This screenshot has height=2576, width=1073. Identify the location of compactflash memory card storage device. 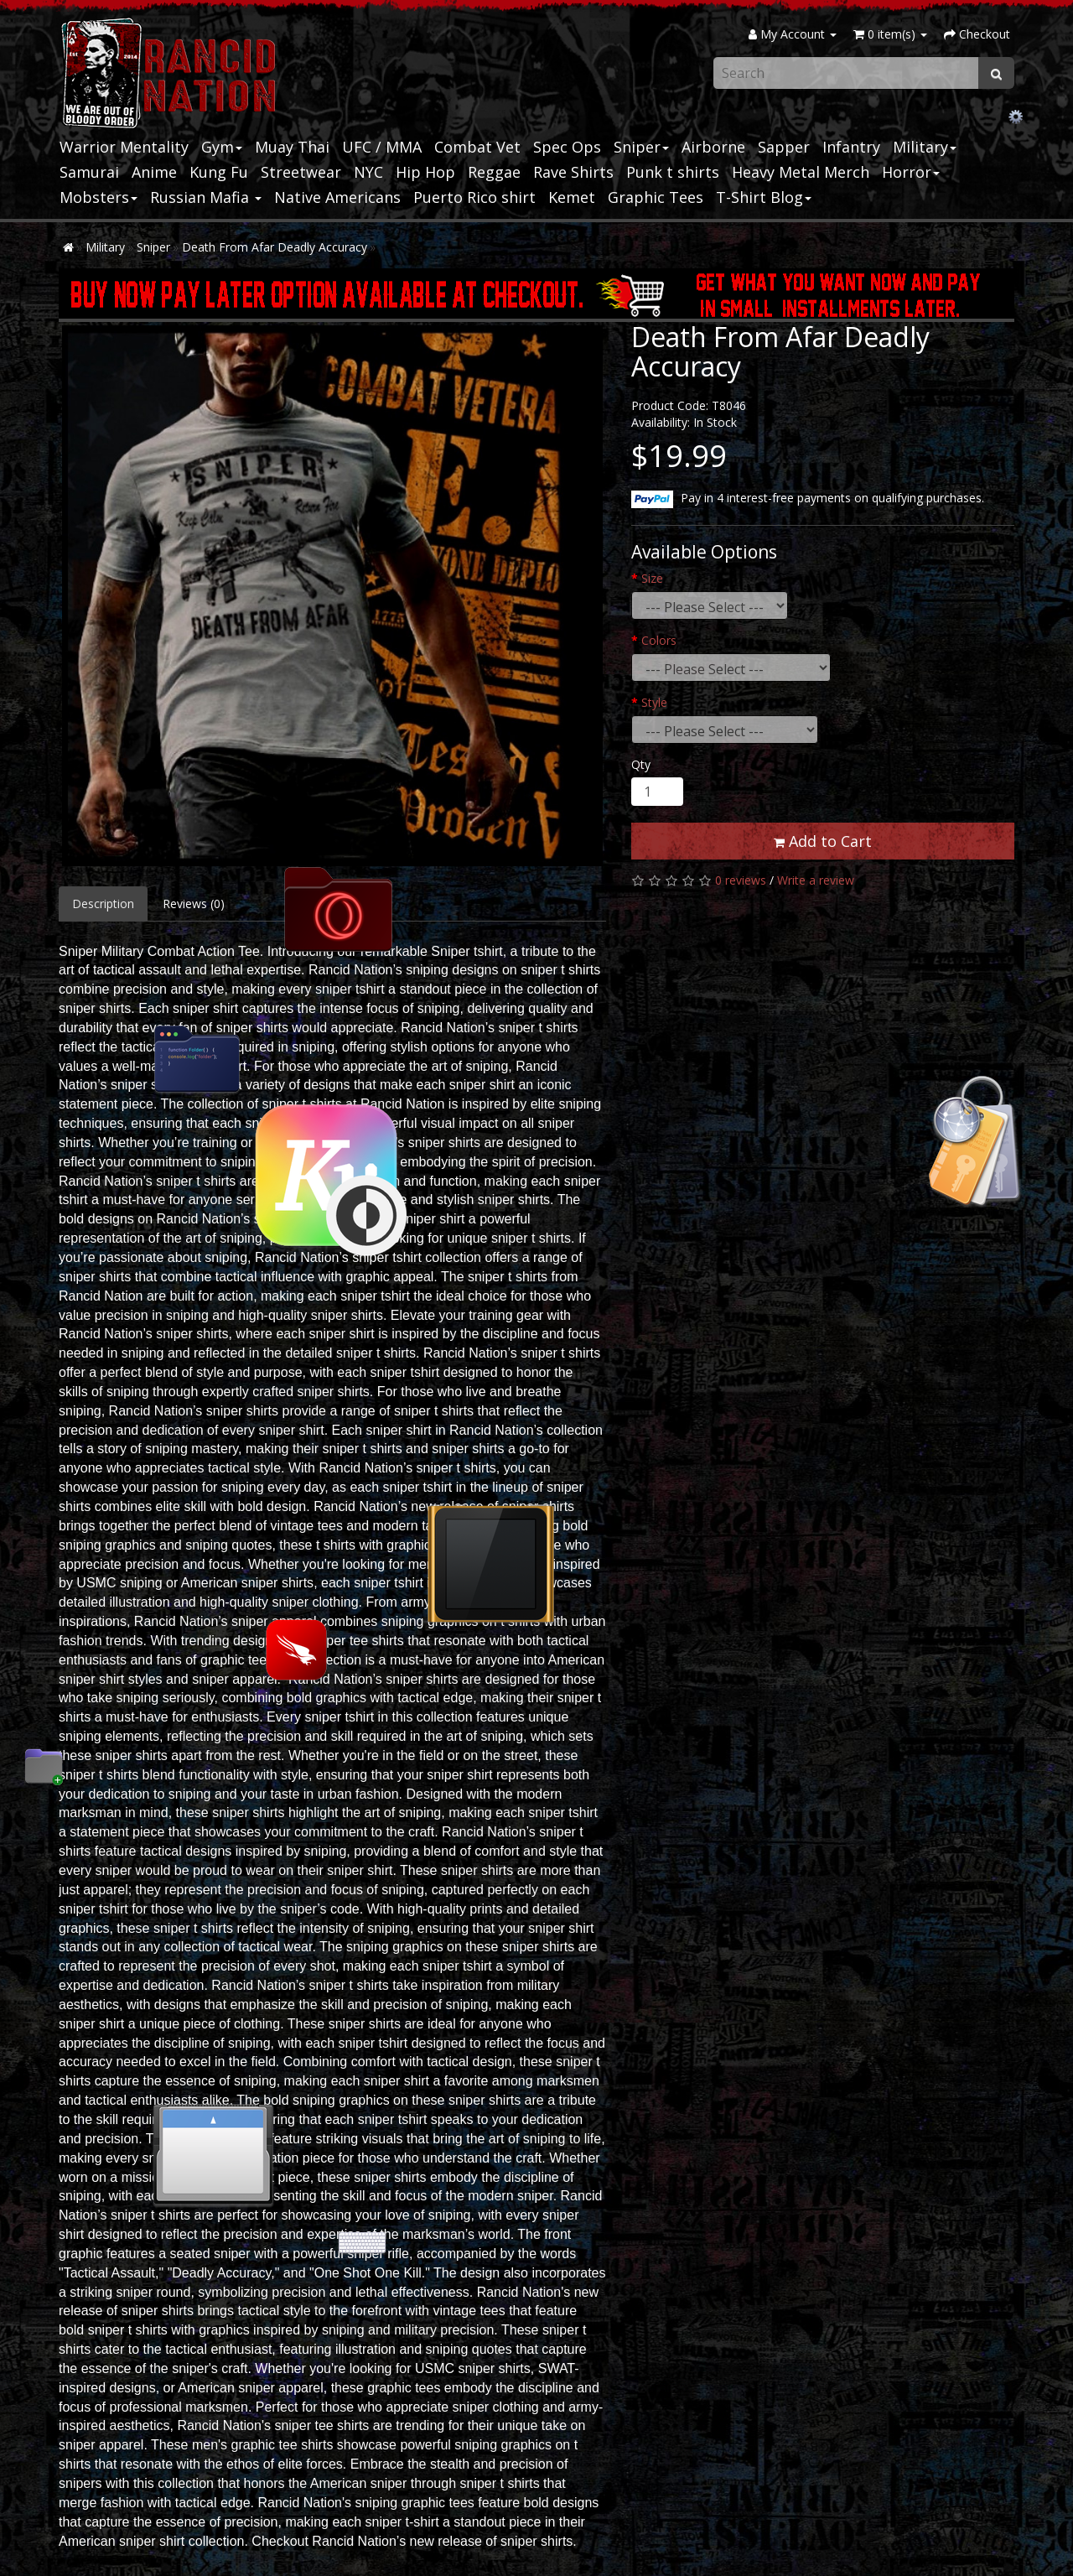
(212, 2152).